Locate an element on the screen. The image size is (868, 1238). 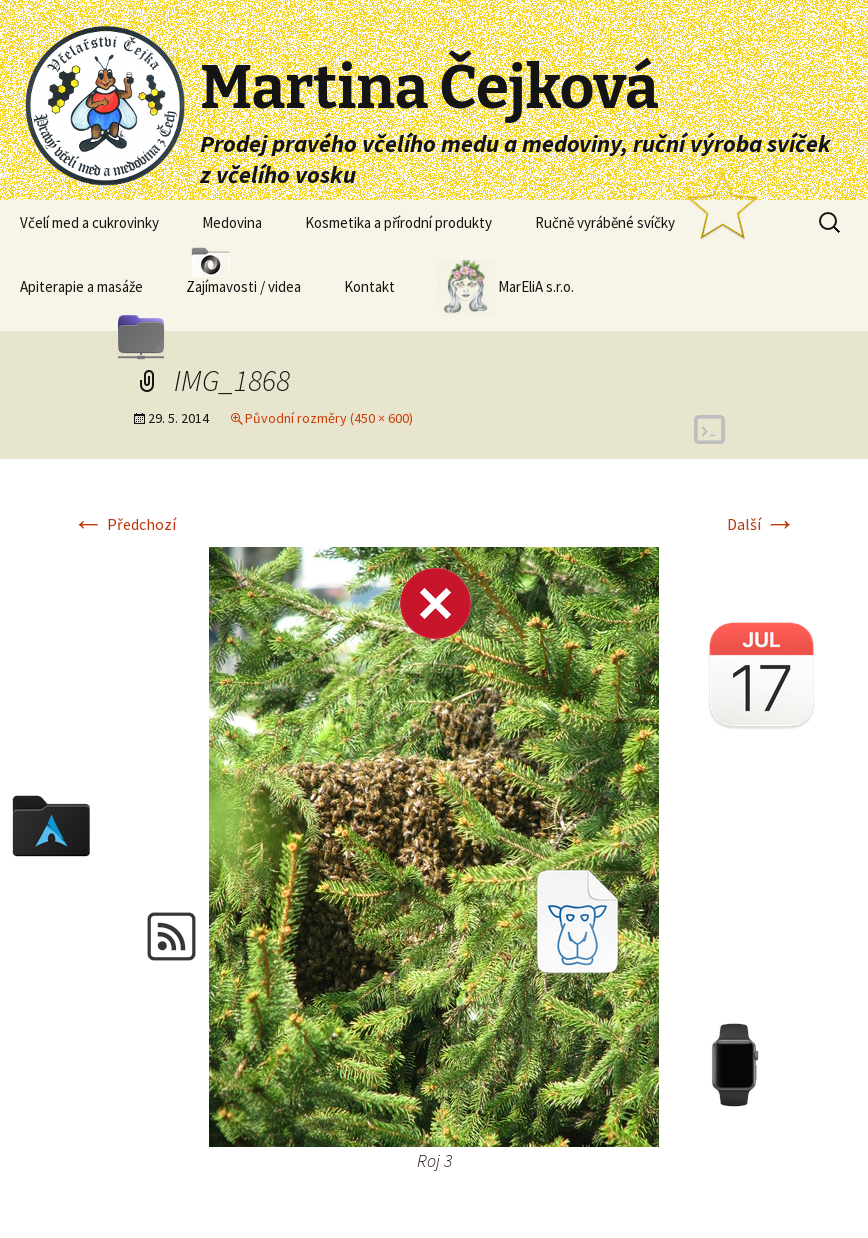
folder containing arch linux files or configurations is located at coordinates (51, 828).